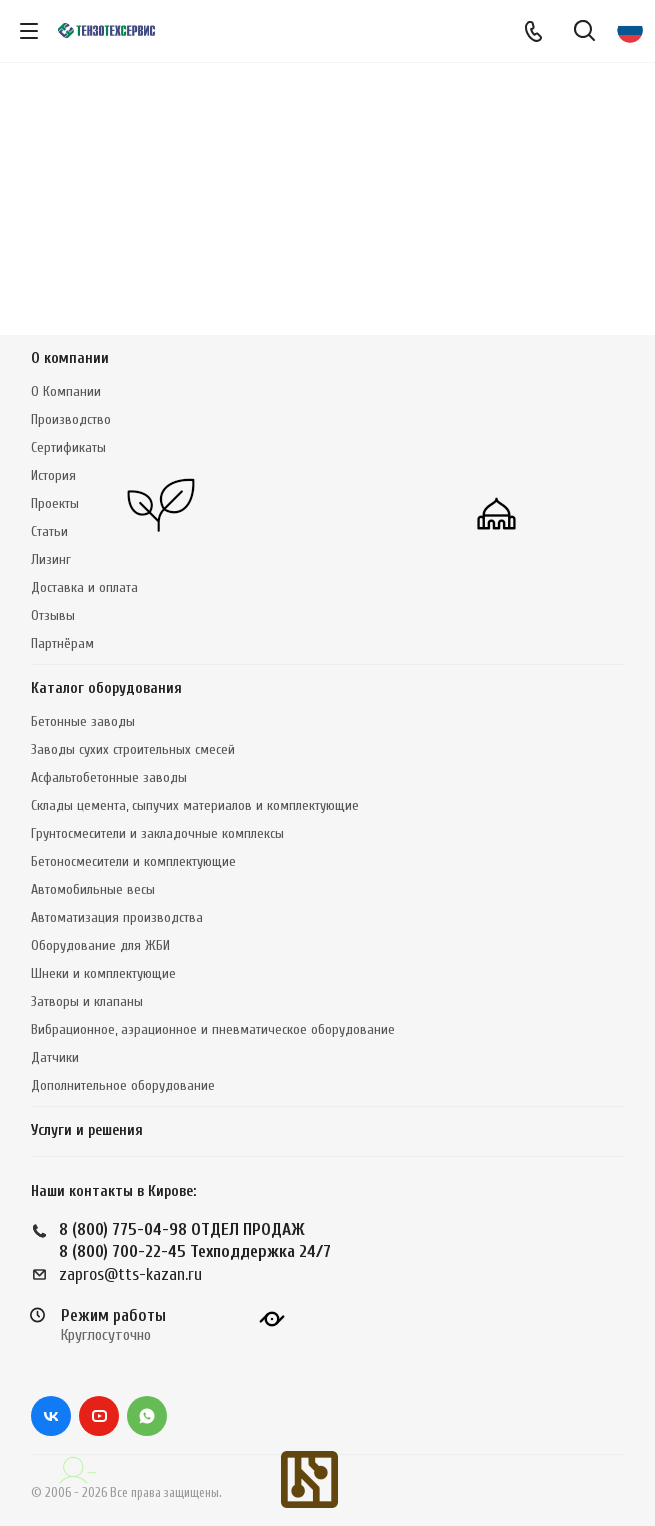  Describe the element at coordinates (161, 503) in the screenshot. I see `access plant care or gardening features` at that location.